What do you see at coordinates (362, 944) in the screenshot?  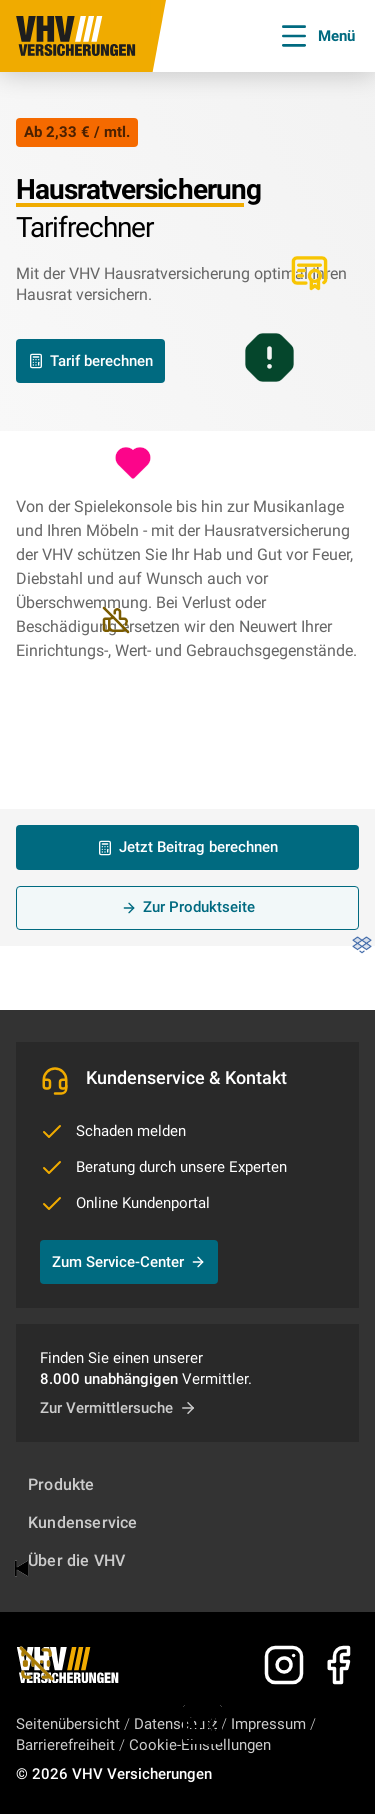 I see `access Dropbox cloud storage` at bounding box center [362, 944].